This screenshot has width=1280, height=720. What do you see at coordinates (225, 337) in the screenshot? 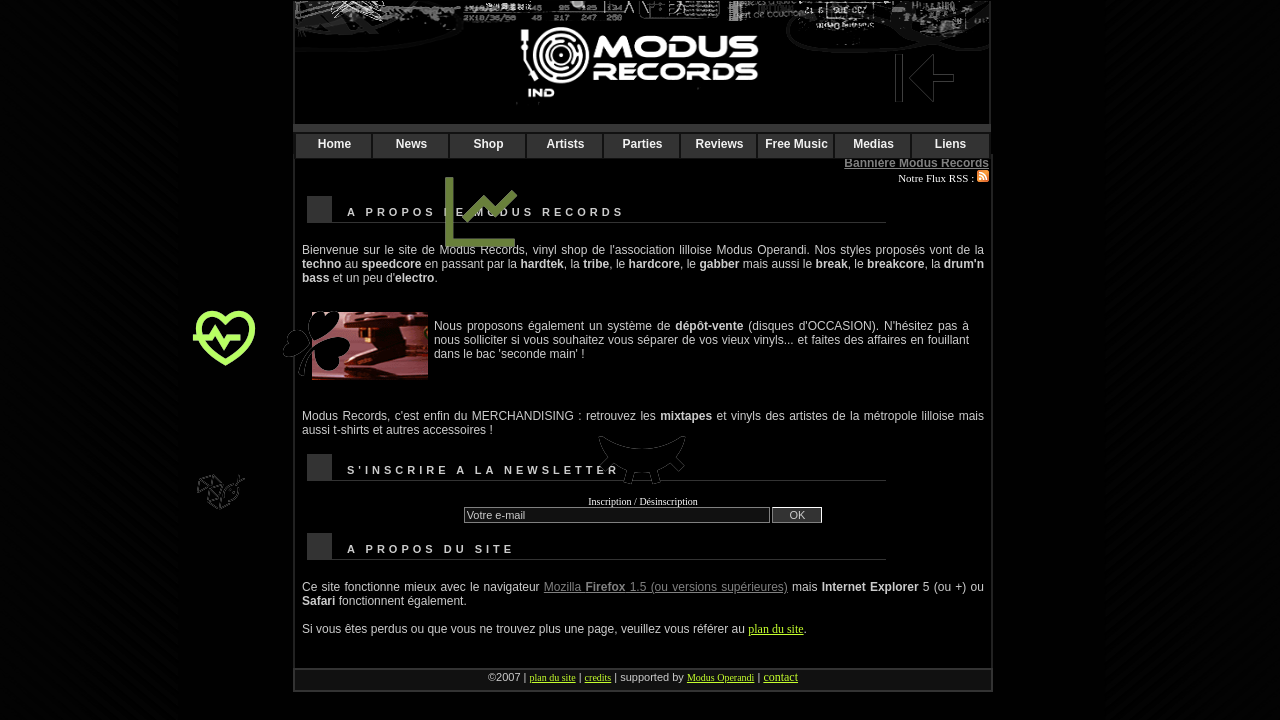
I see `view health or fitness tracking data` at bounding box center [225, 337].